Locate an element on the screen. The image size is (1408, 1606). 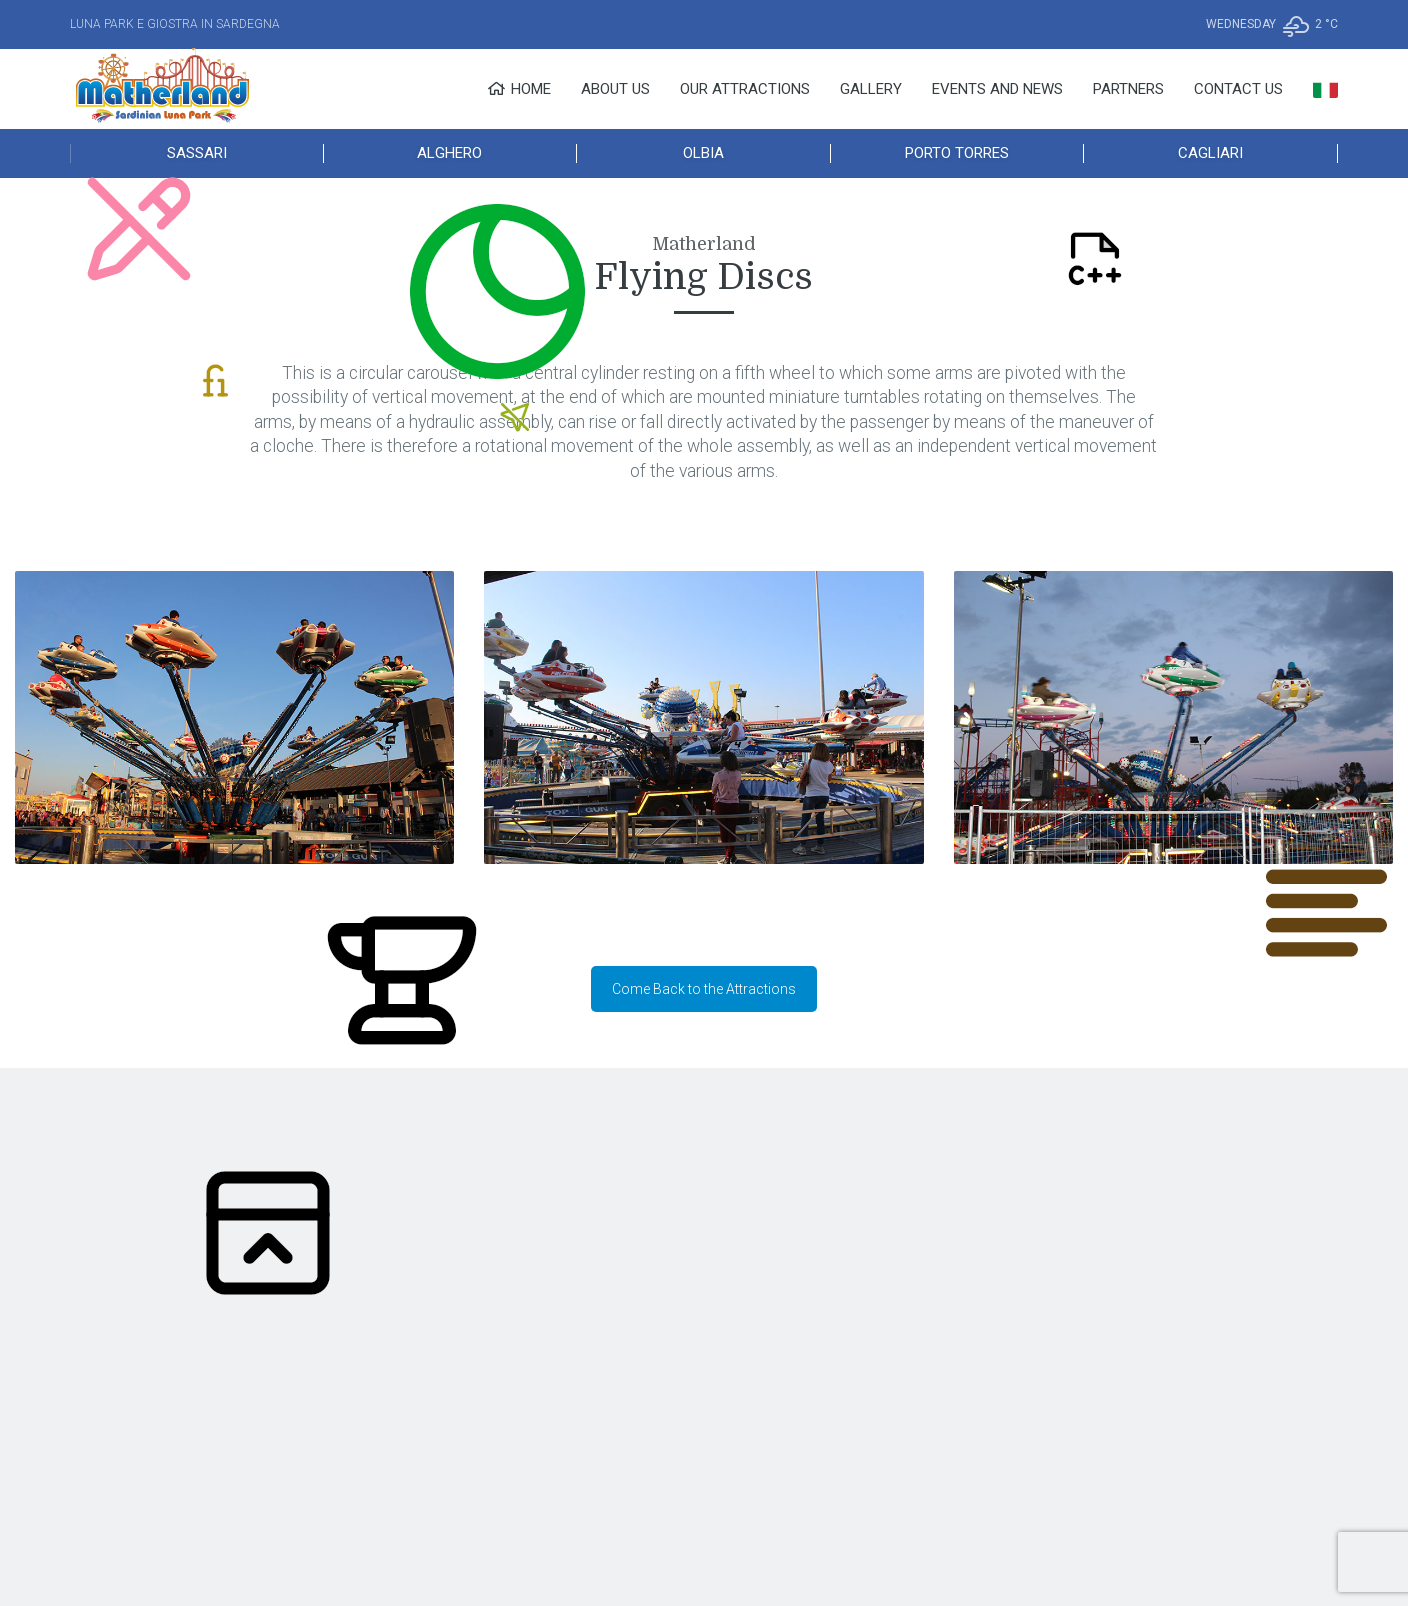
collapse top panel is located at coordinates (268, 1233).